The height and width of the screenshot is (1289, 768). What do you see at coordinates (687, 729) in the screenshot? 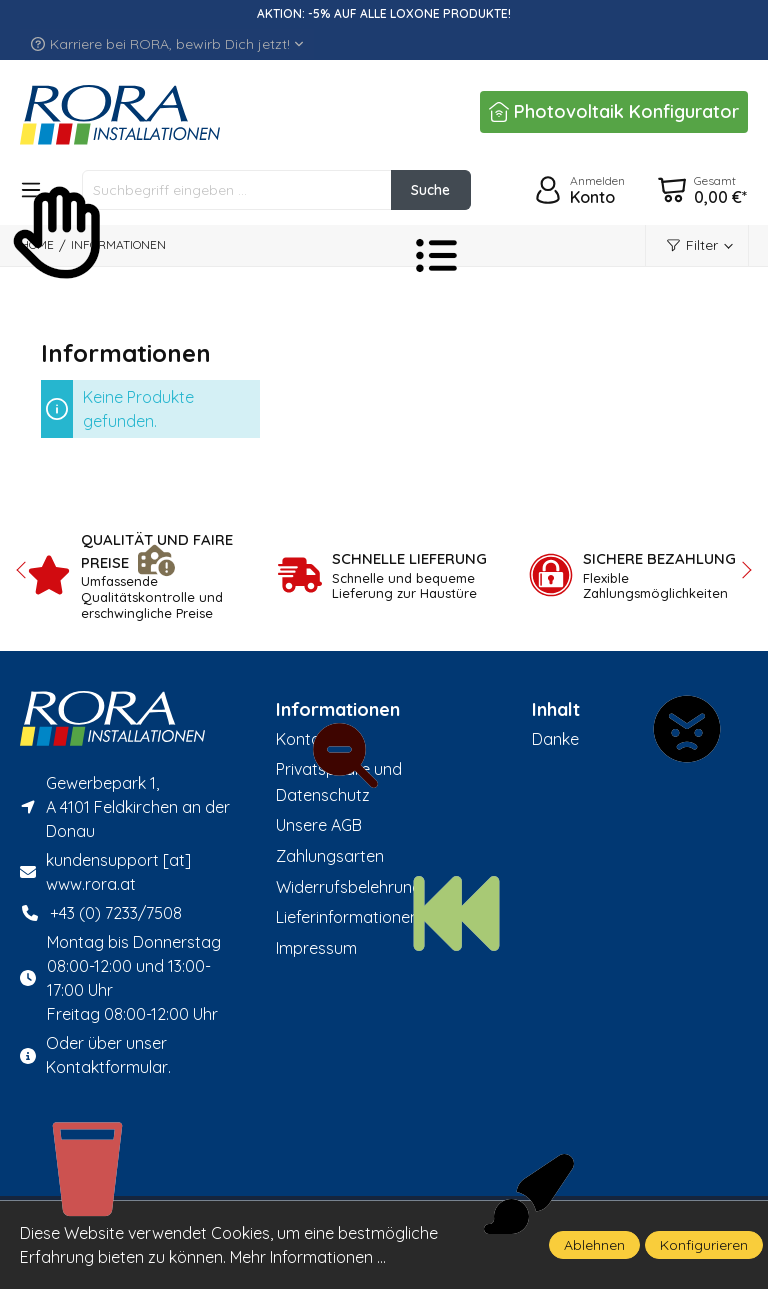
I see `indicate angry or frustrated reaction` at bounding box center [687, 729].